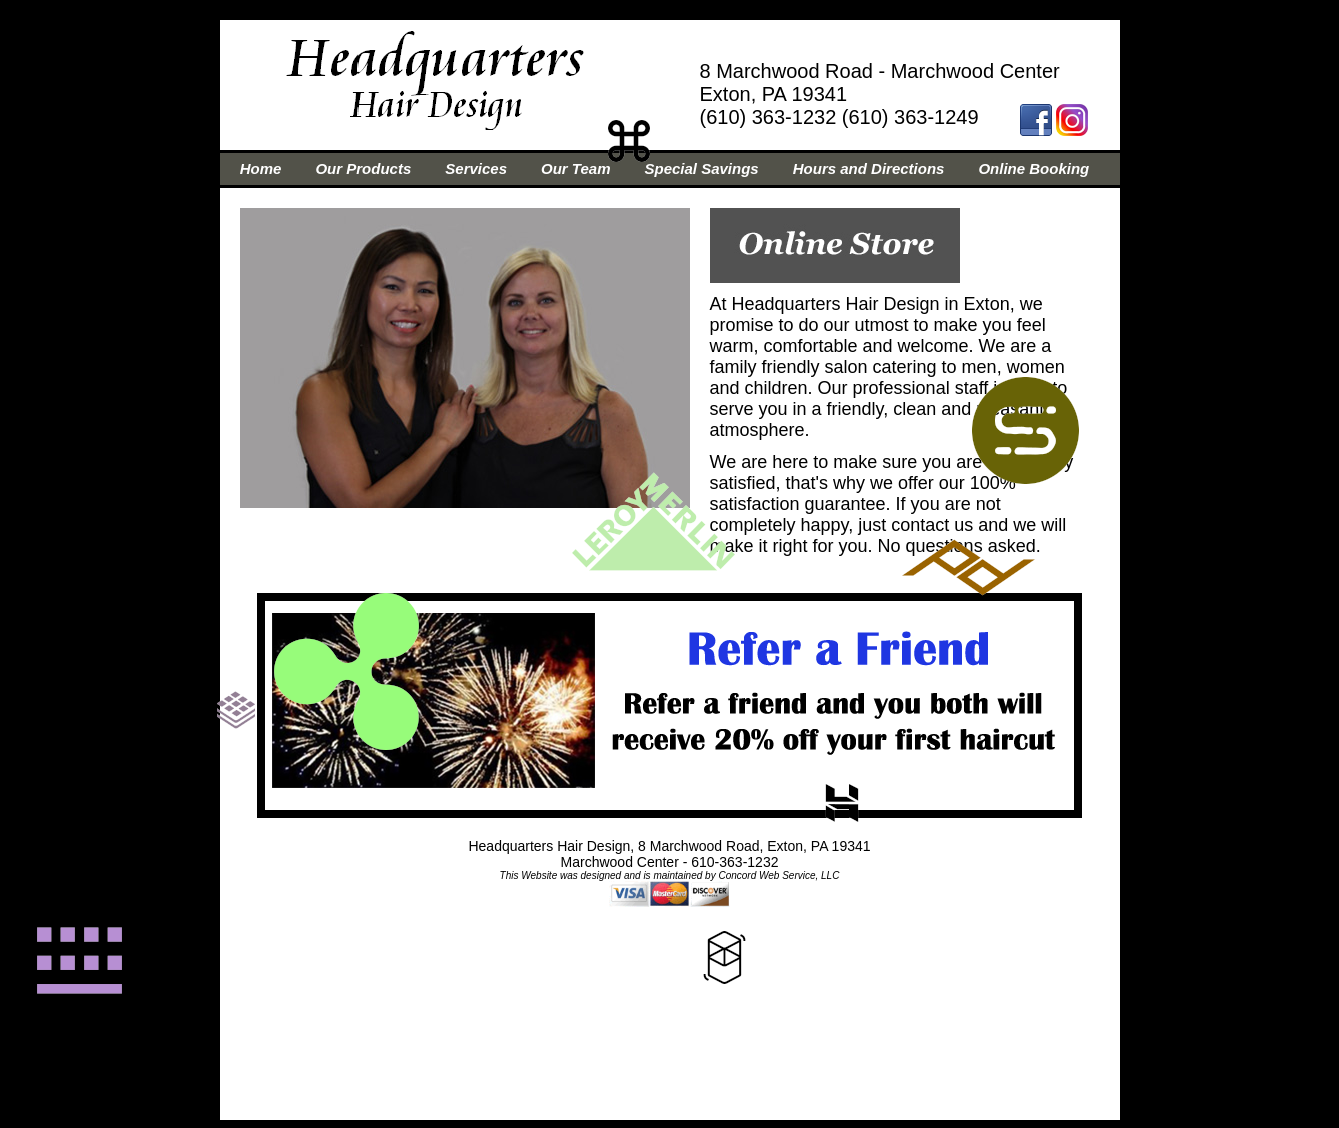  What do you see at coordinates (968, 567) in the screenshot?
I see `Peak Design brand logo` at bounding box center [968, 567].